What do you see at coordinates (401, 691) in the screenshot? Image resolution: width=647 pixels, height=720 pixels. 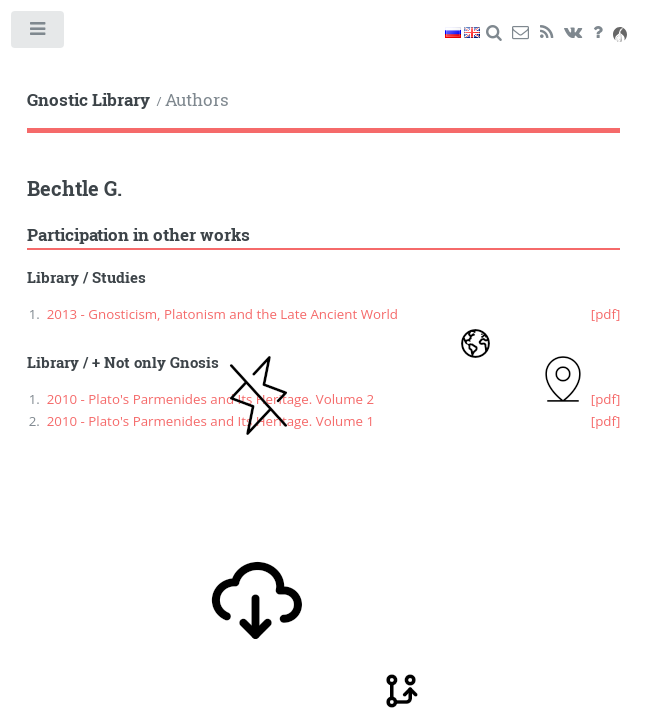 I see `create a new branch in version control` at bounding box center [401, 691].